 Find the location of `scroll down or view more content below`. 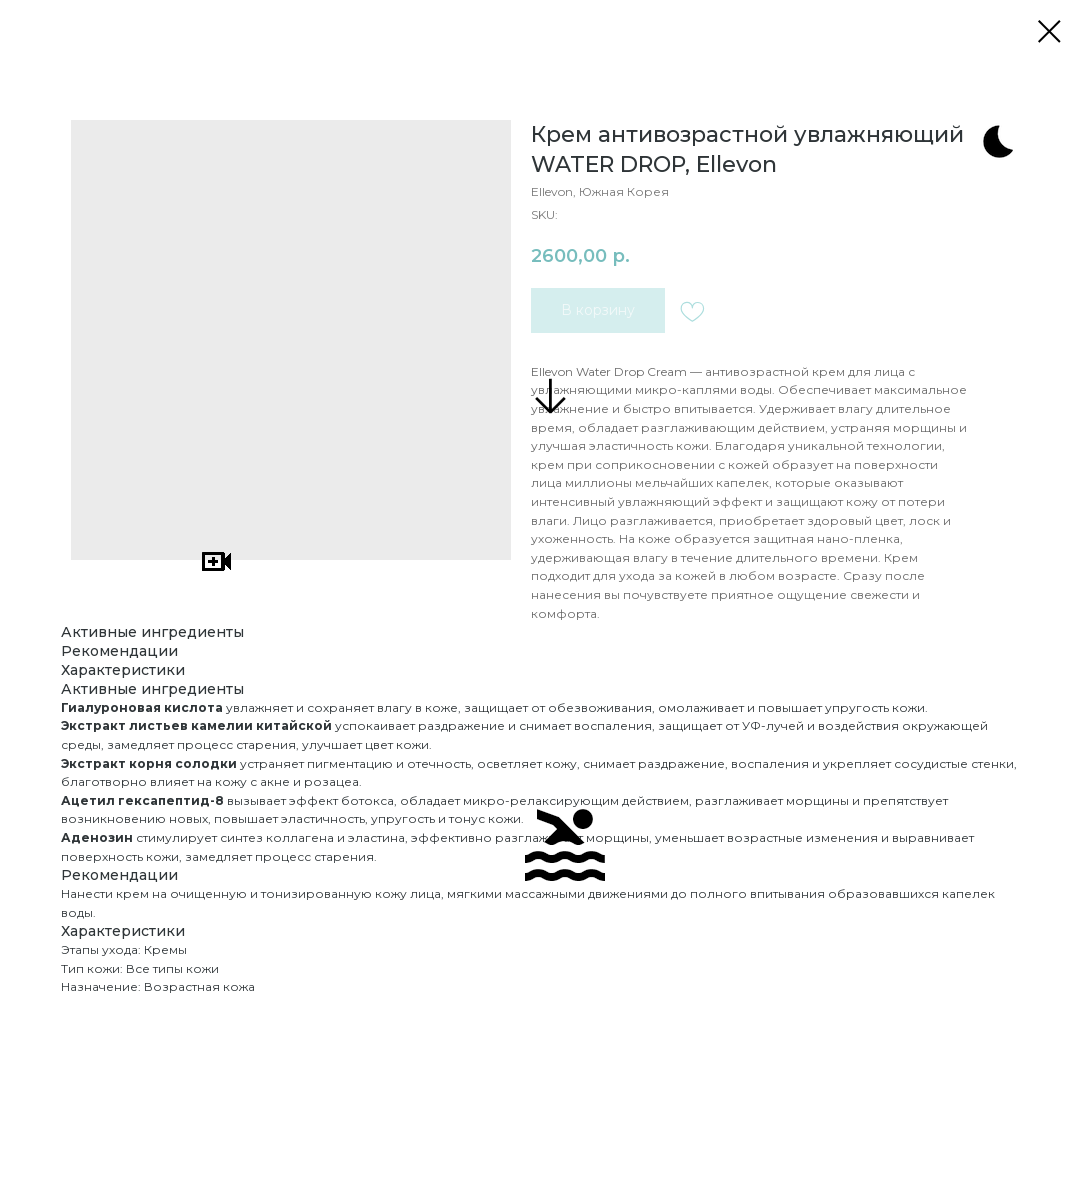

scroll down or view more content below is located at coordinates (549, 396).